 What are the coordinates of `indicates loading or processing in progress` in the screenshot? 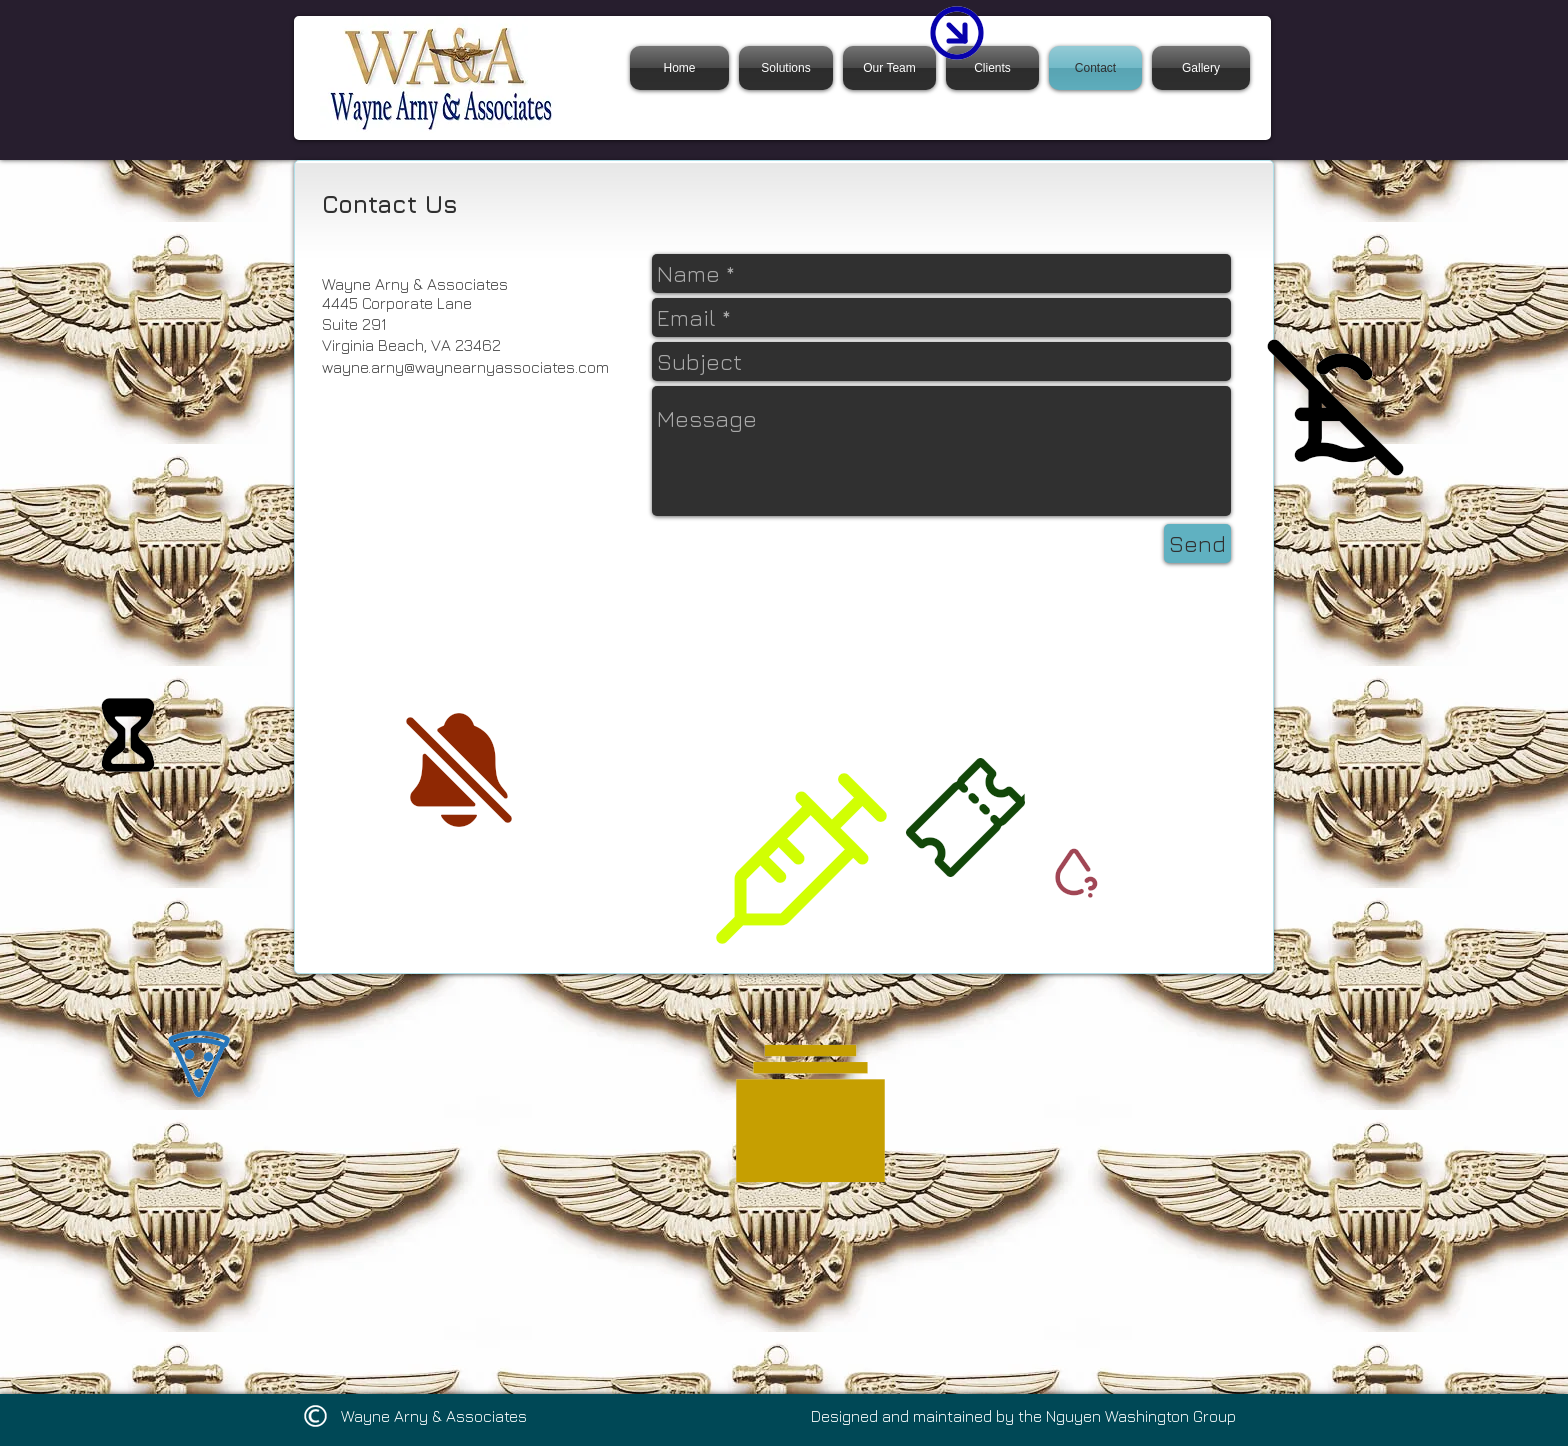 It's located at (128, 735).